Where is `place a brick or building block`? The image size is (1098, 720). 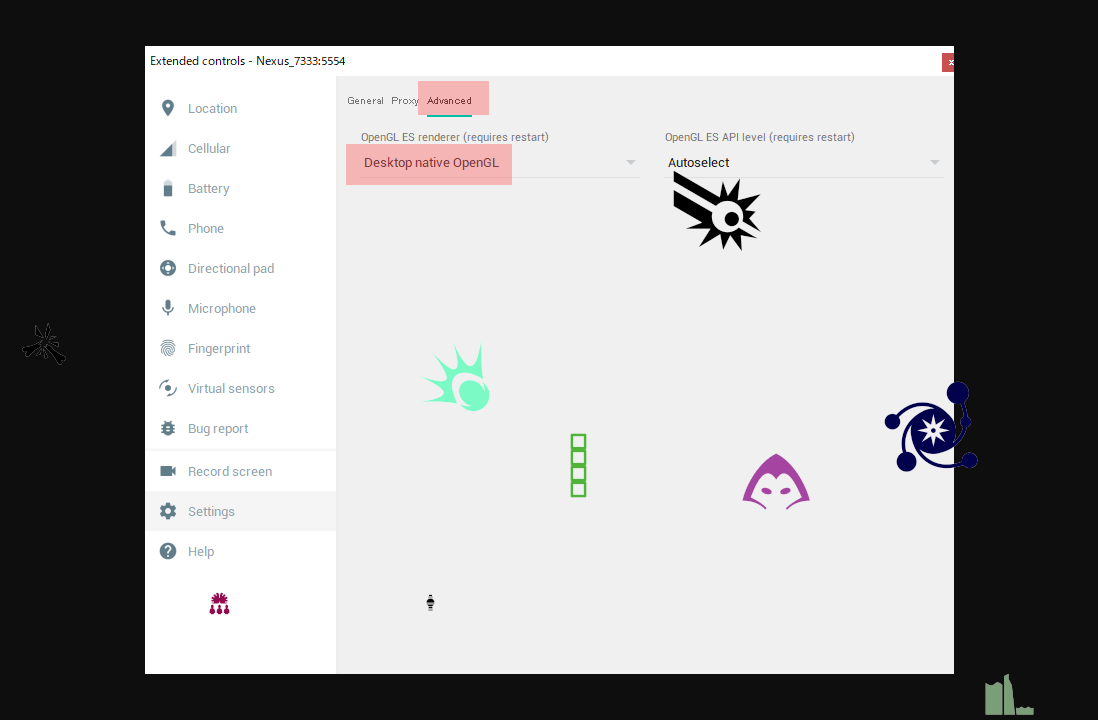 place a brick or building block is located at coordinates (578, 465).